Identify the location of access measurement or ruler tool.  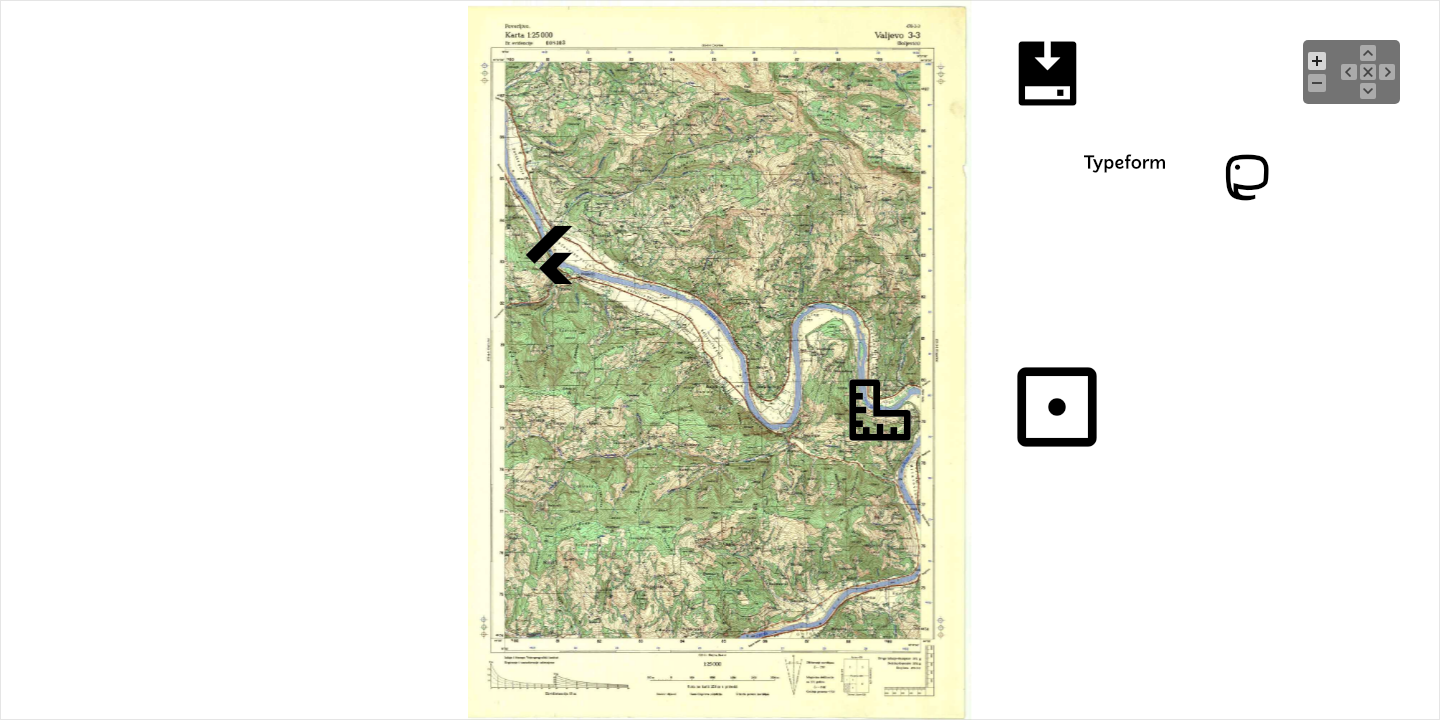
(880, 410).